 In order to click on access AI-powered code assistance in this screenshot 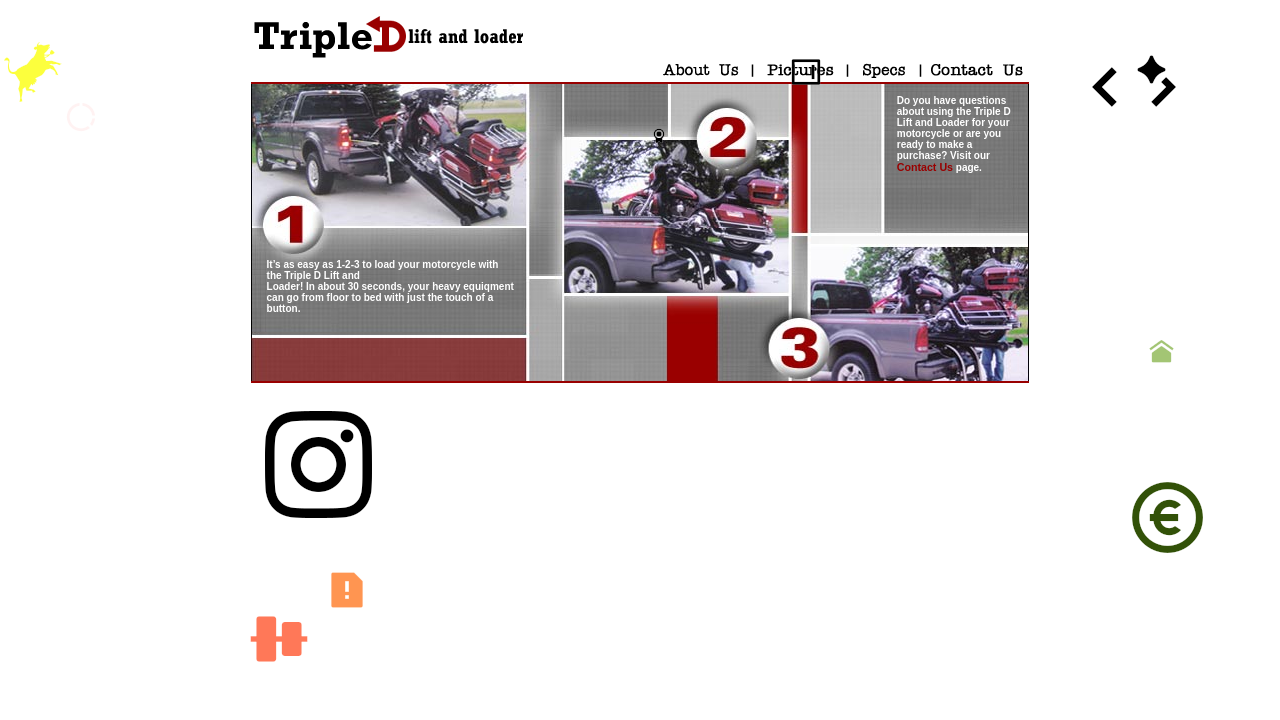, I will do `click(1134, 87)`.